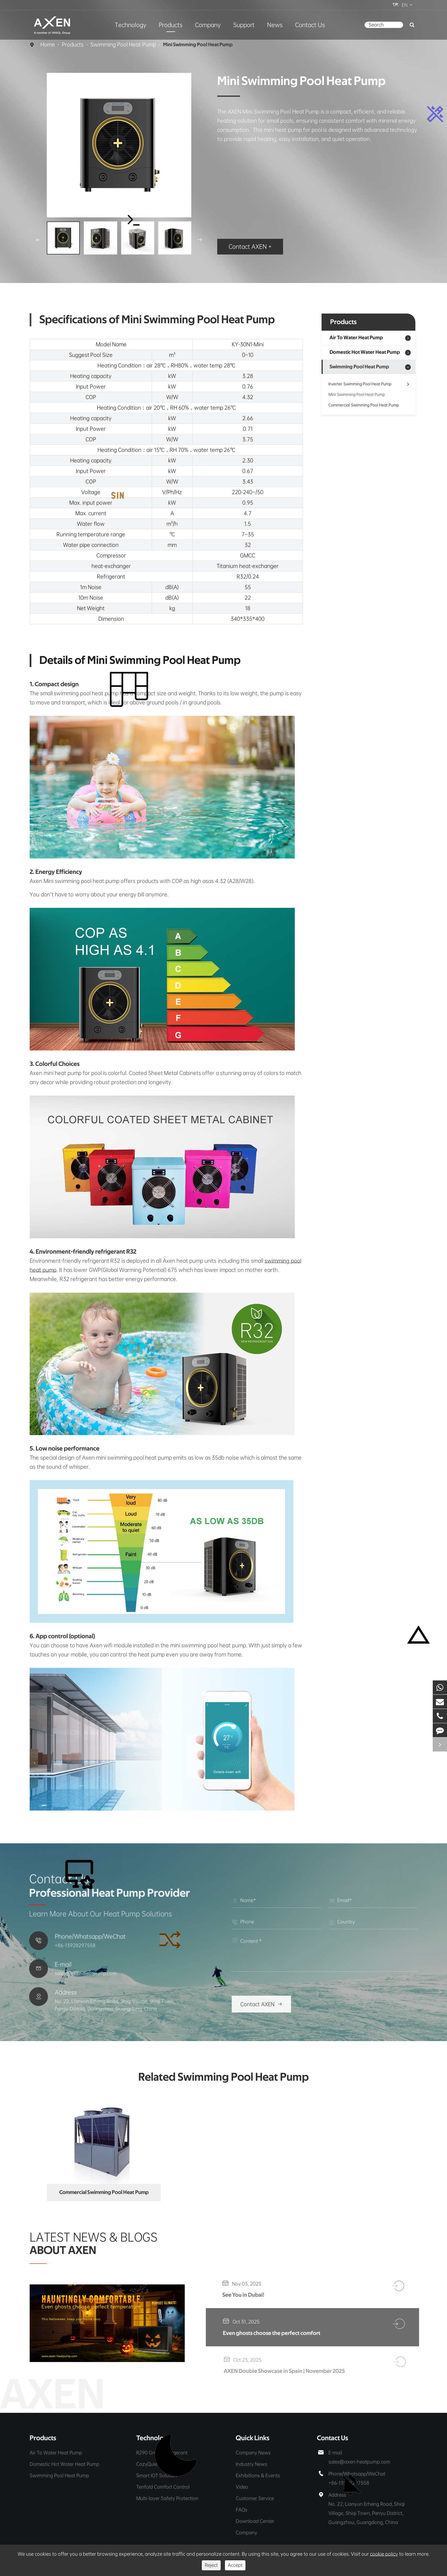 This screenshot has width=447, height=2576. I want to click on disable magic wand or auto-enhance feature, so click(435, 114).